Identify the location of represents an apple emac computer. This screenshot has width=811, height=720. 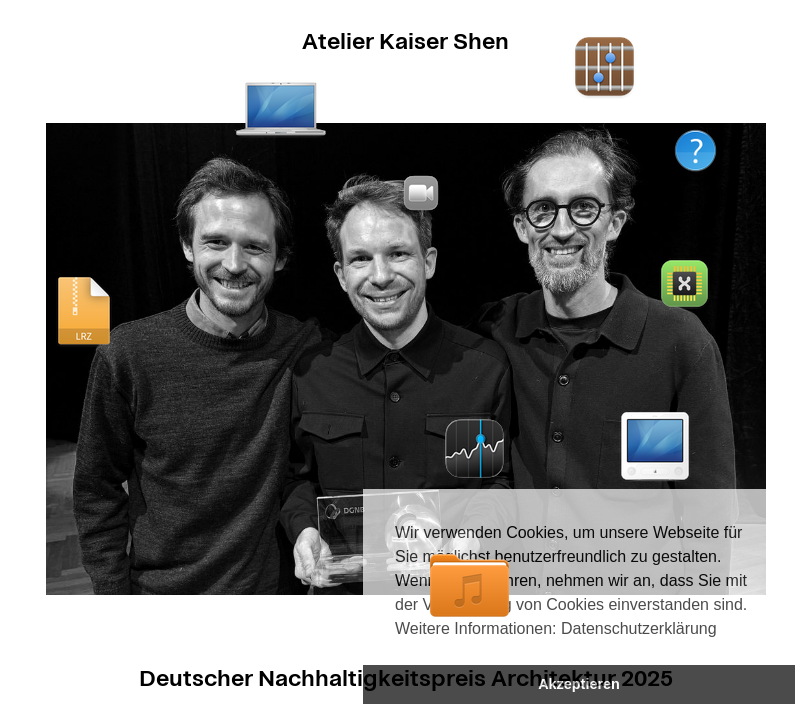
(655, 447).